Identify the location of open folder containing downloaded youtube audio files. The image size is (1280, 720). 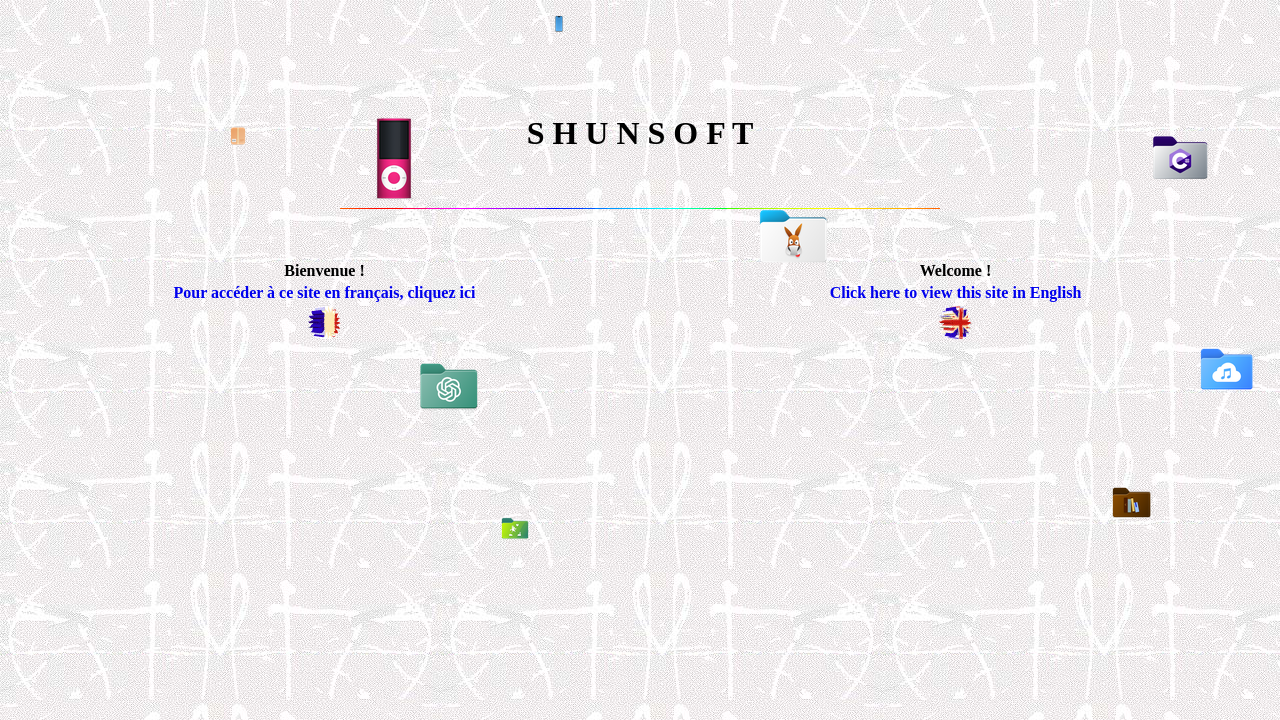
(1226, 370).